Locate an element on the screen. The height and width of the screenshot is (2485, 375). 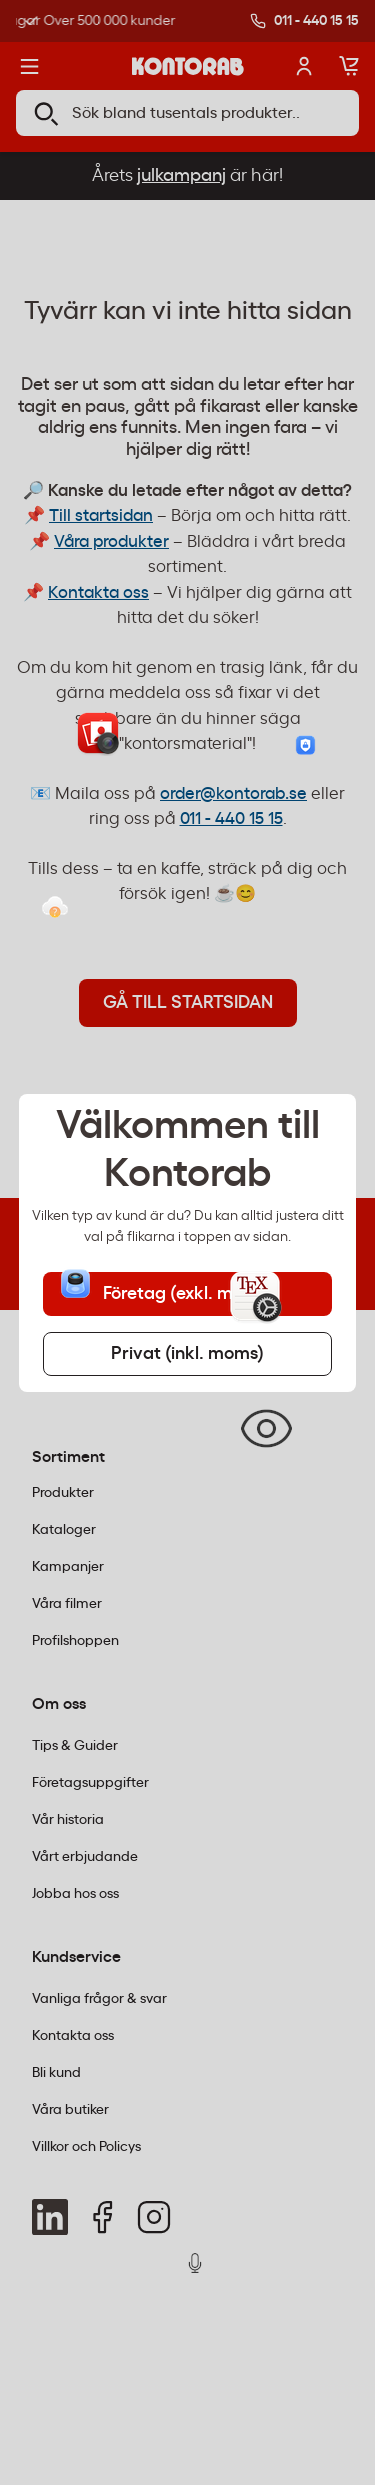
open security & privacy settings is located at coordinates (305, 745).